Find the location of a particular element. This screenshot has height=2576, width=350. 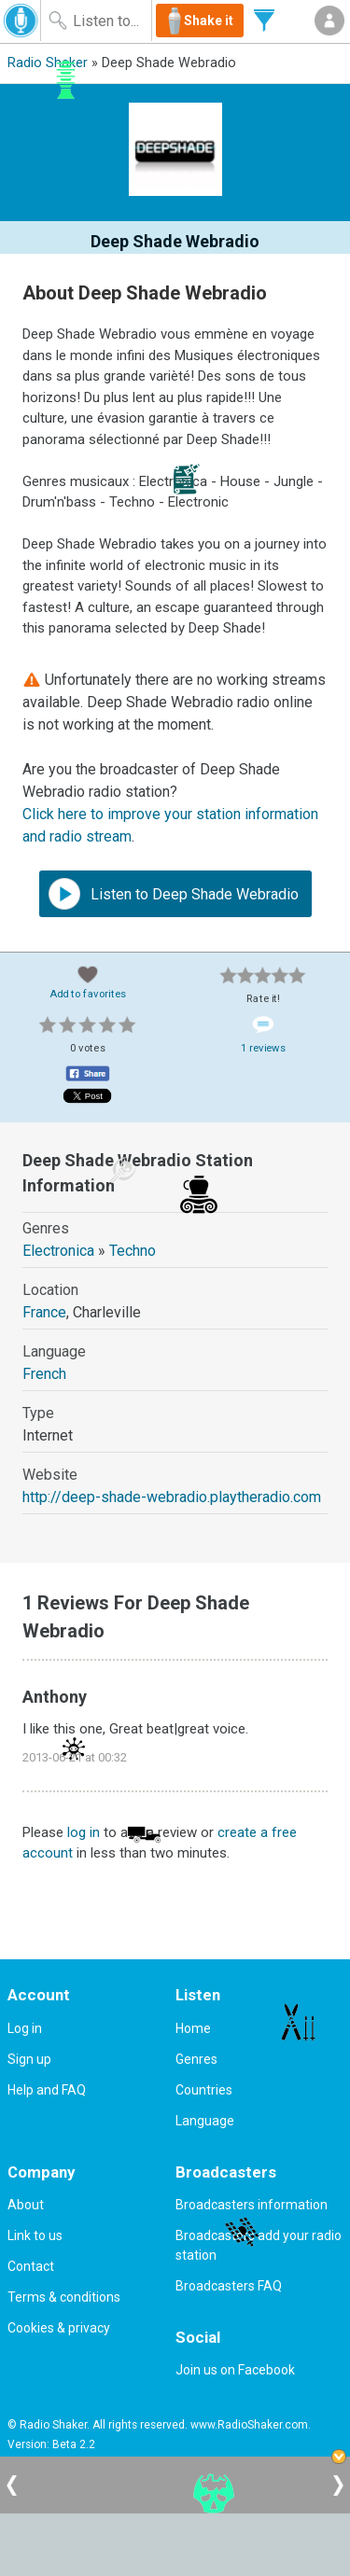

access ancient Egyptian themed content or artifacts is located at coordinates (65, 79).